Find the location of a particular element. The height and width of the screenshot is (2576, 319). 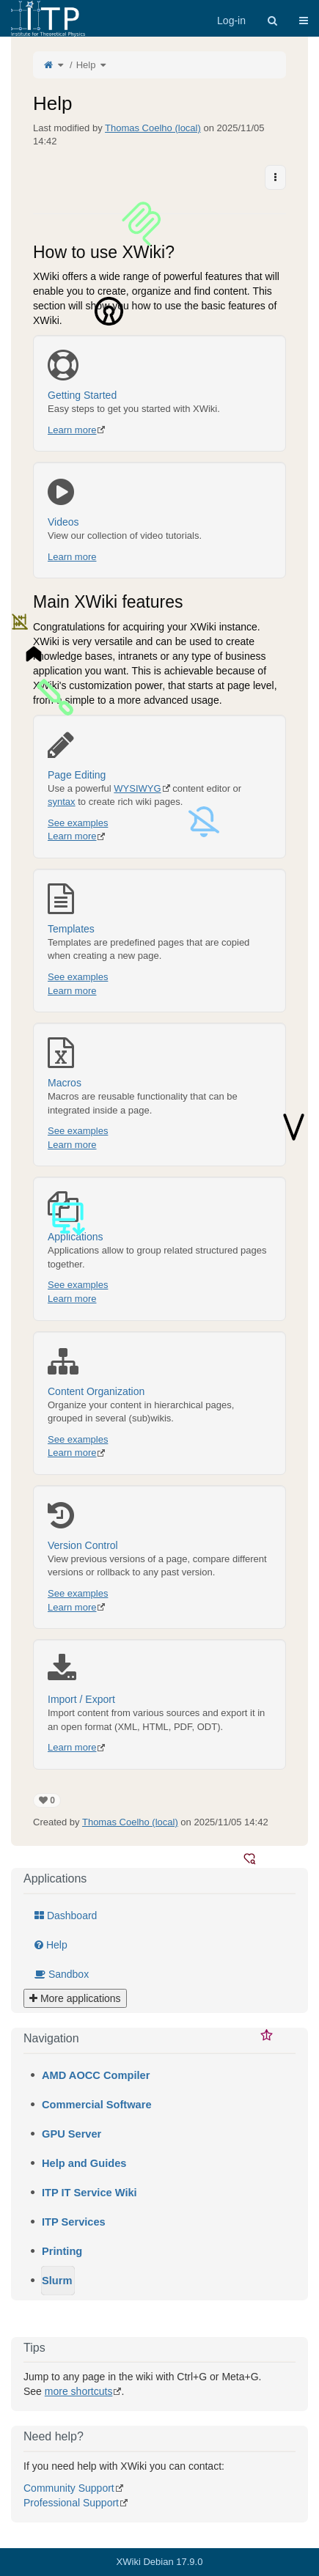

connect to model context protocol services is located at coordinates (142, 224).